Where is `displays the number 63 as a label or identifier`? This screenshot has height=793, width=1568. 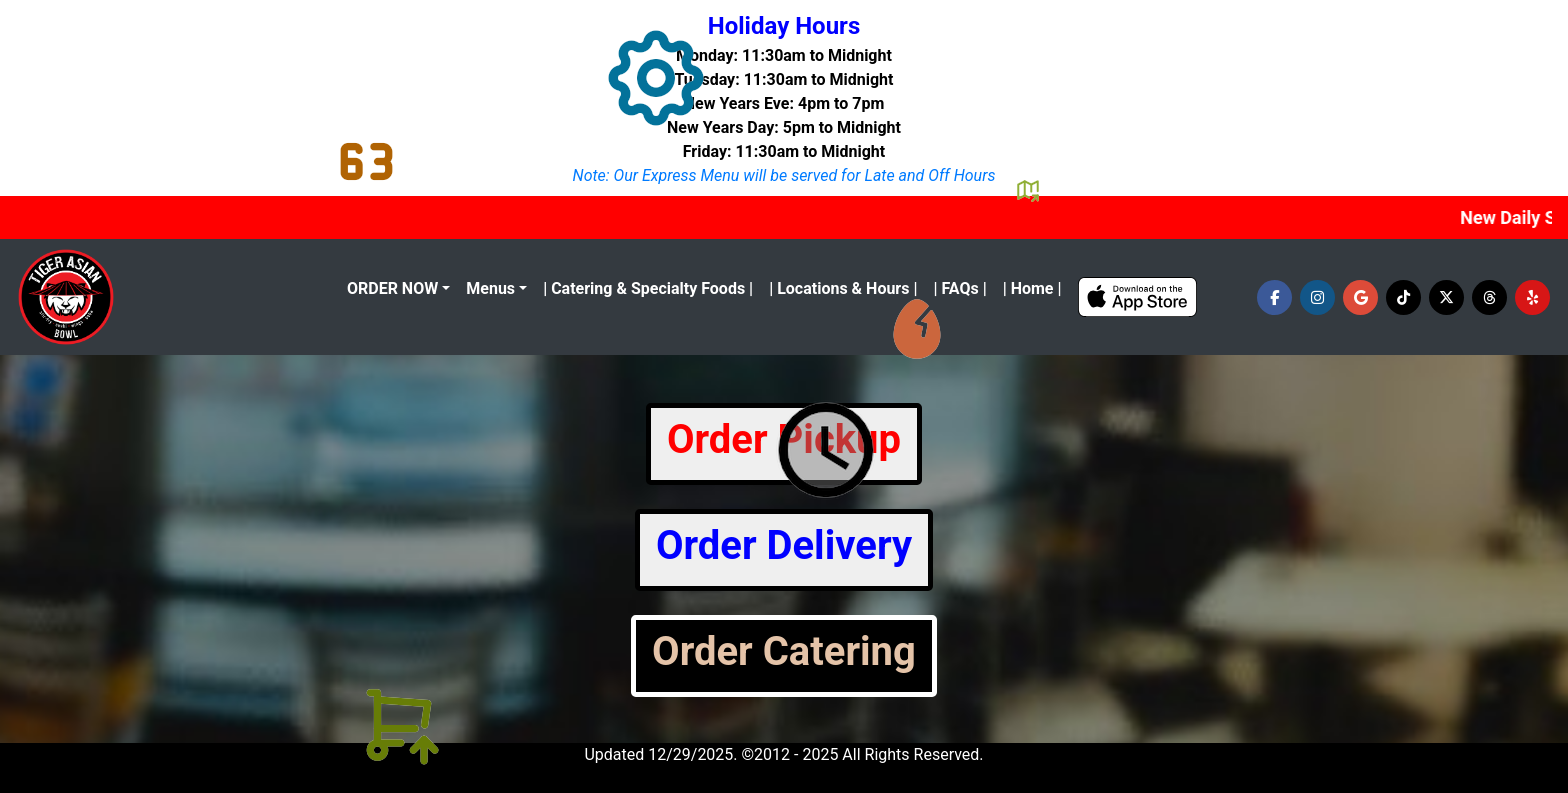 displays the number 63 as a label or identifier is located at coordinates (366, 161).